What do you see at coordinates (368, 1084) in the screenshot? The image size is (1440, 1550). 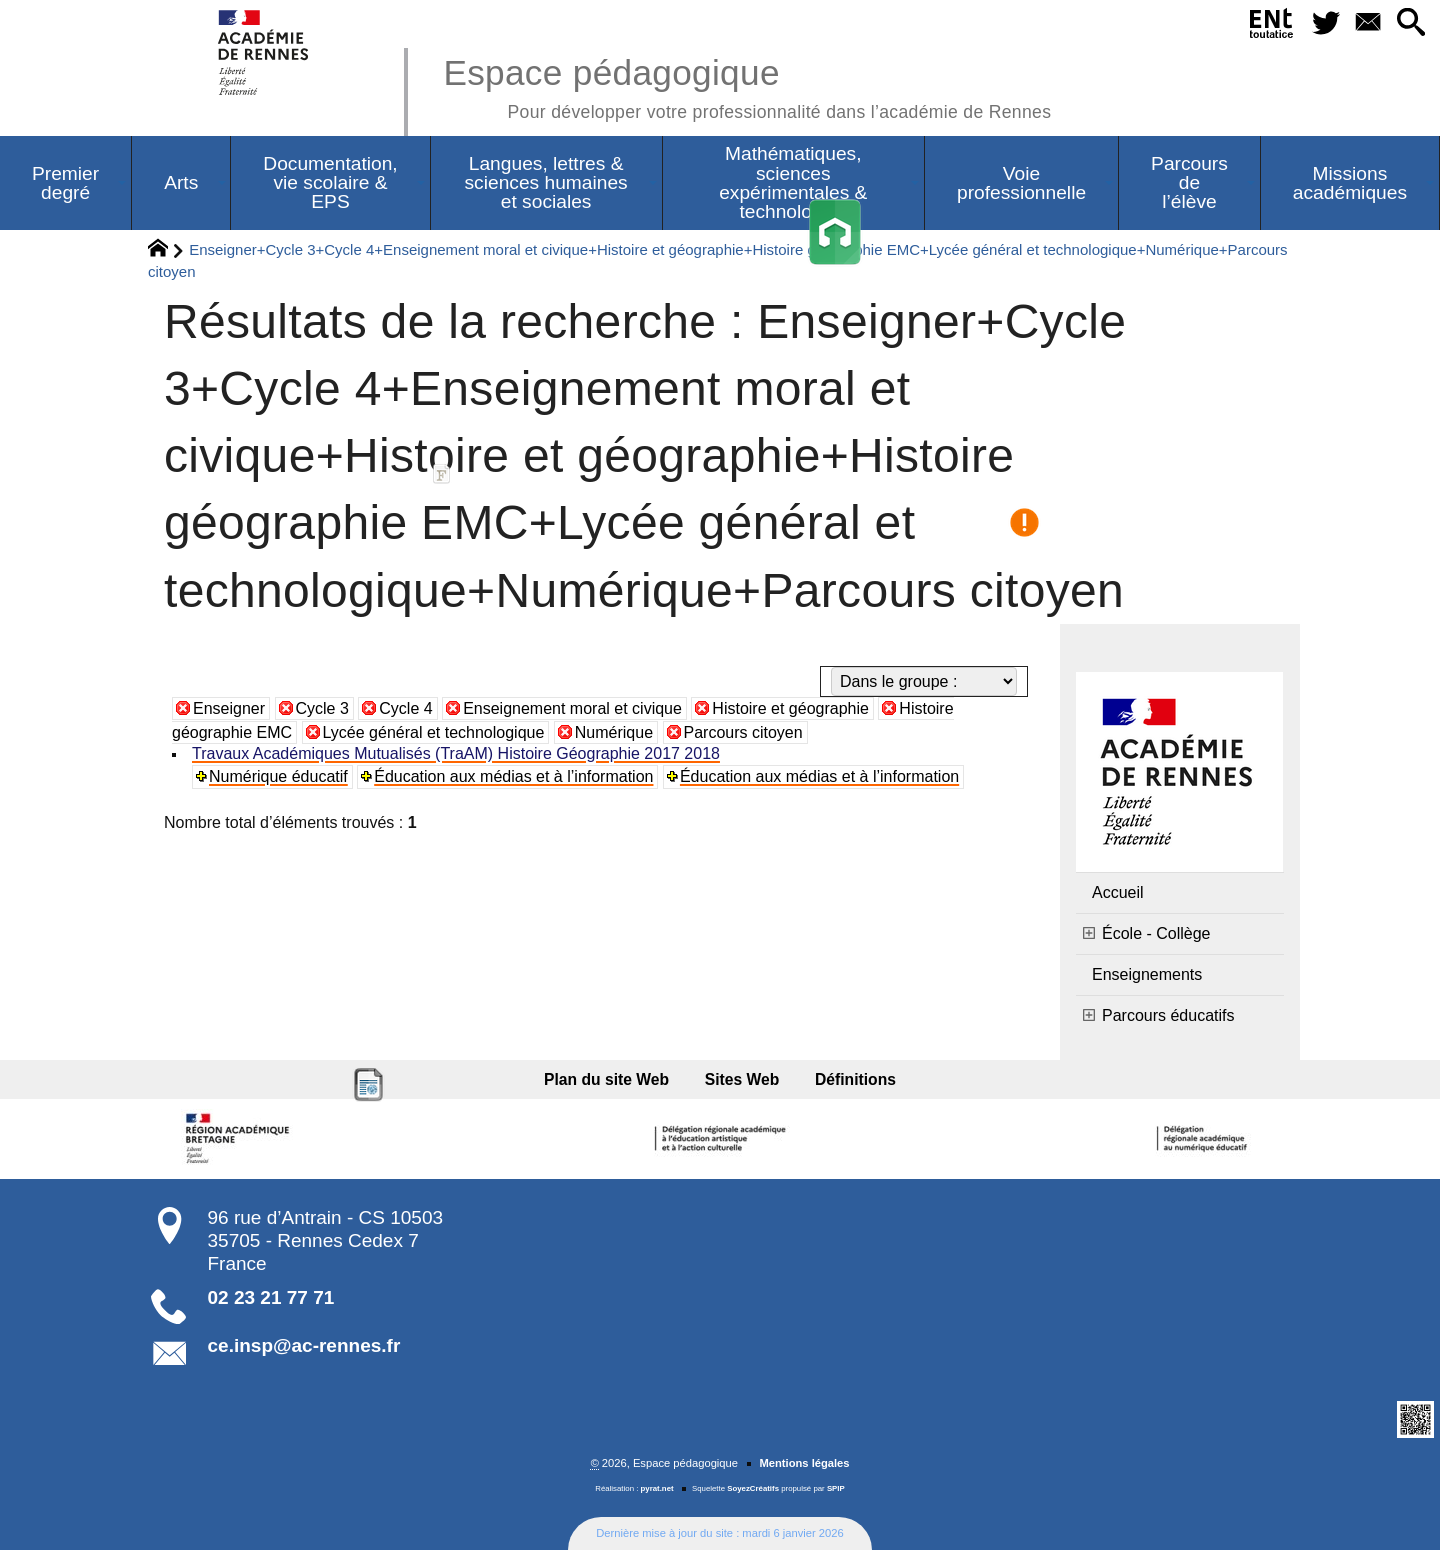 I see `open a web template document file` at bounding box center [368, 1084].